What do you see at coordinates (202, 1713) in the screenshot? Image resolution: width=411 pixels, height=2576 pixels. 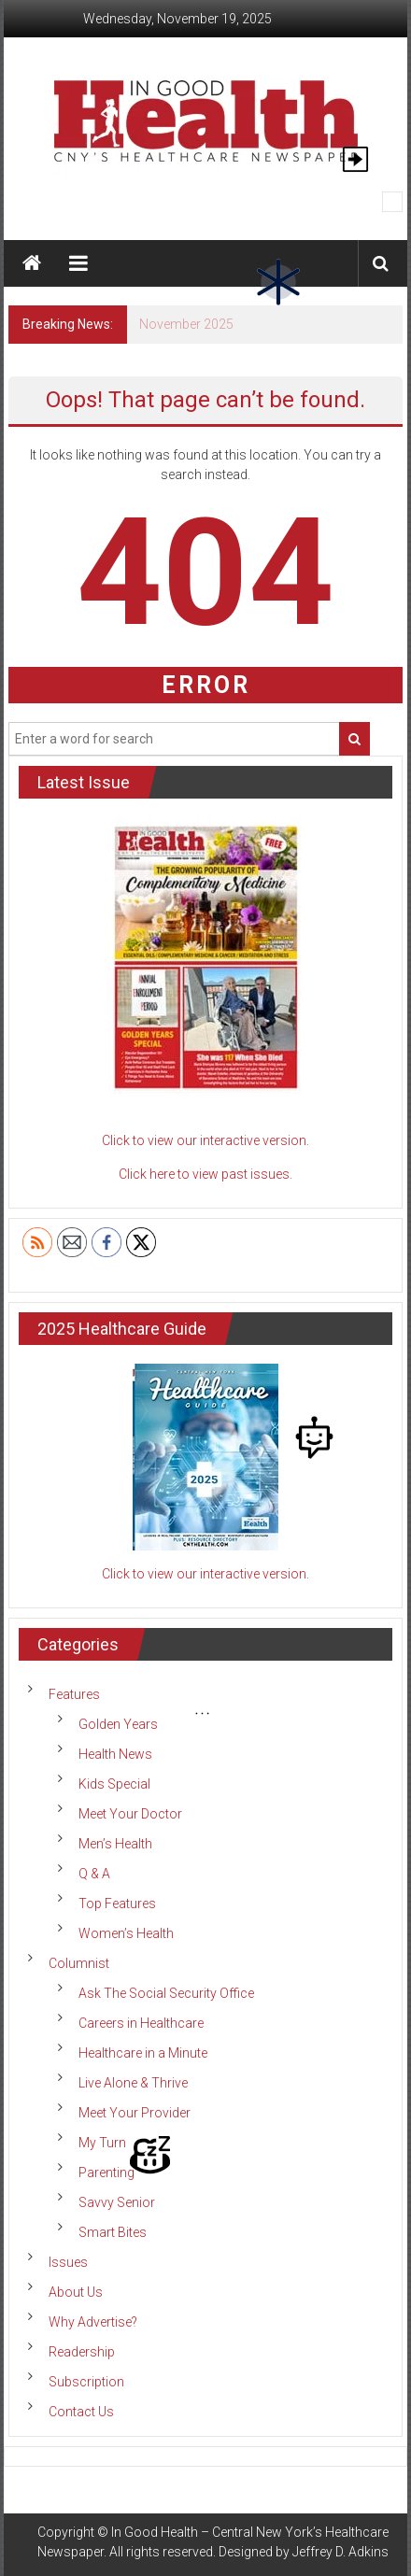 I see `access more options or actions` at bounding box center [202, 1713].